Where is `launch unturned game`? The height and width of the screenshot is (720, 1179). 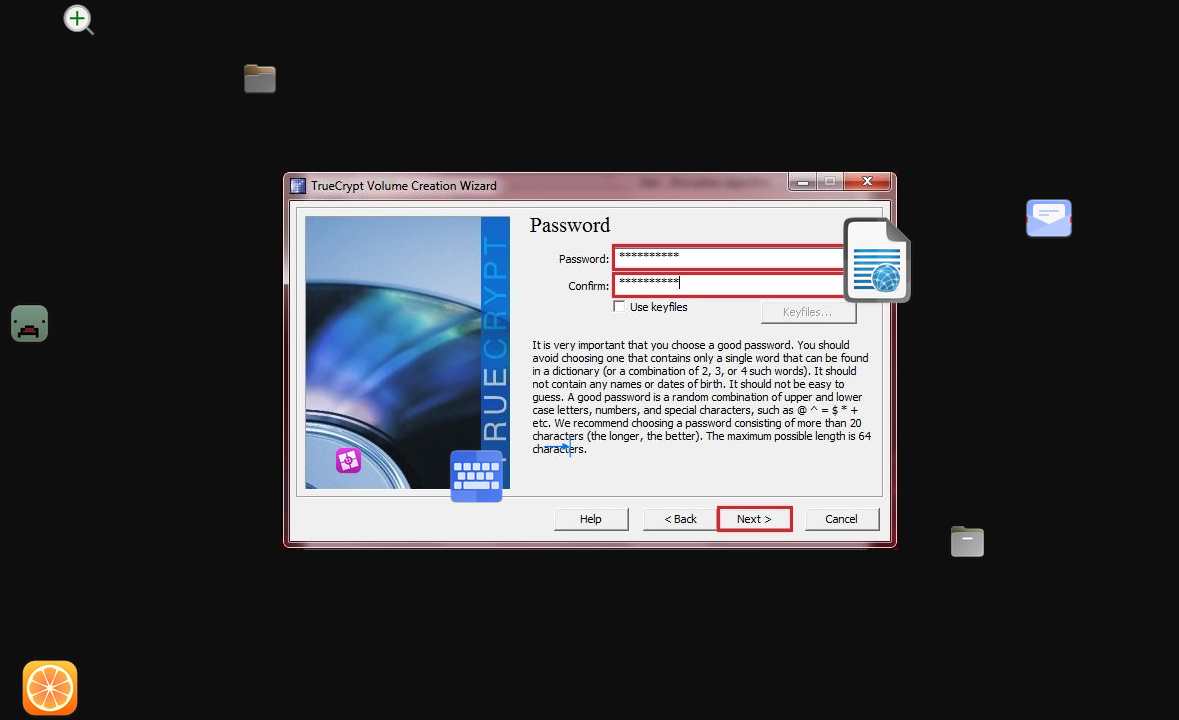
launch unturned game is located at coordinates (29, 323).